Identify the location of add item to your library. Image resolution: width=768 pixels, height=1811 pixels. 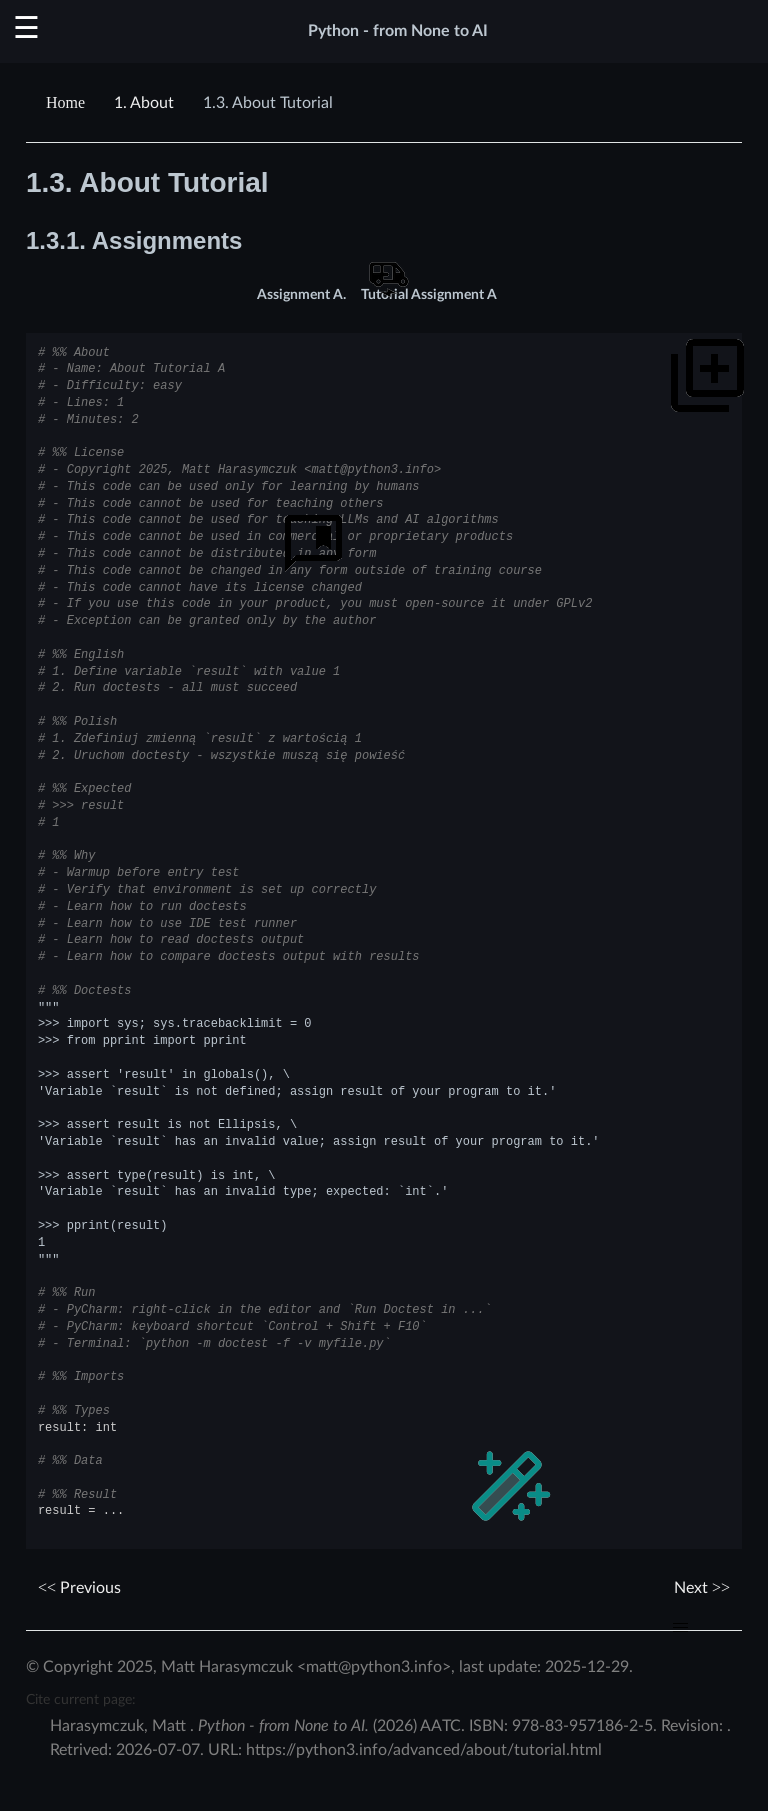
(707, 375).